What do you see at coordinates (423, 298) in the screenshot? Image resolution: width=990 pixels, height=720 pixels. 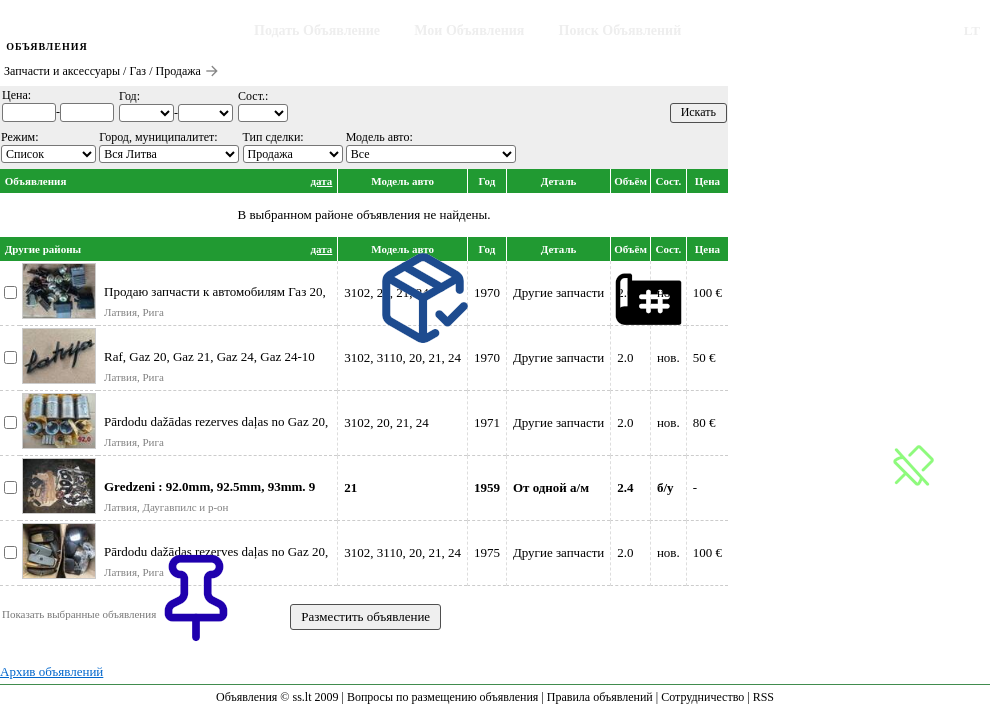 I see `order delivered successfully` at bounding box center [423, 298].